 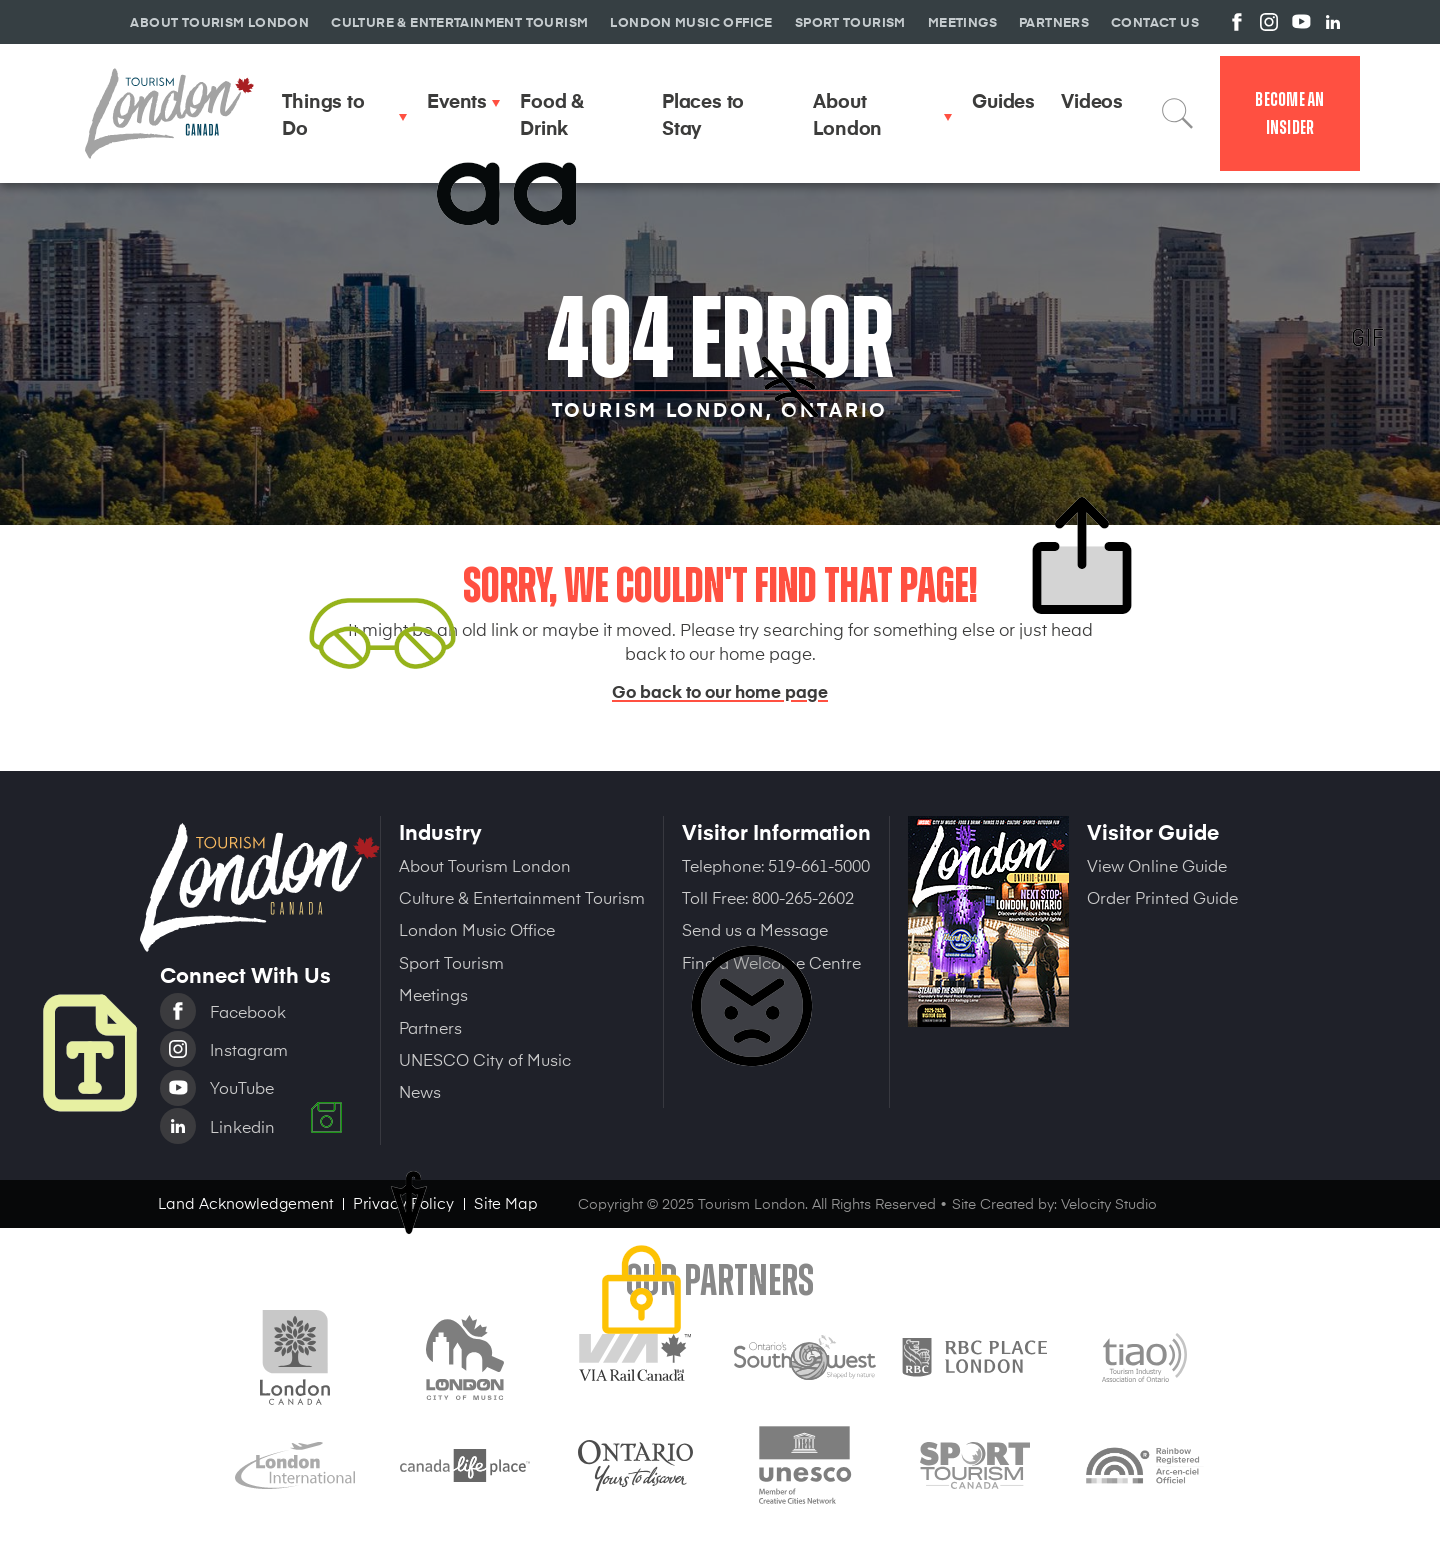 I want to click on insert a gif into your message, so click(x=1367, y=337).